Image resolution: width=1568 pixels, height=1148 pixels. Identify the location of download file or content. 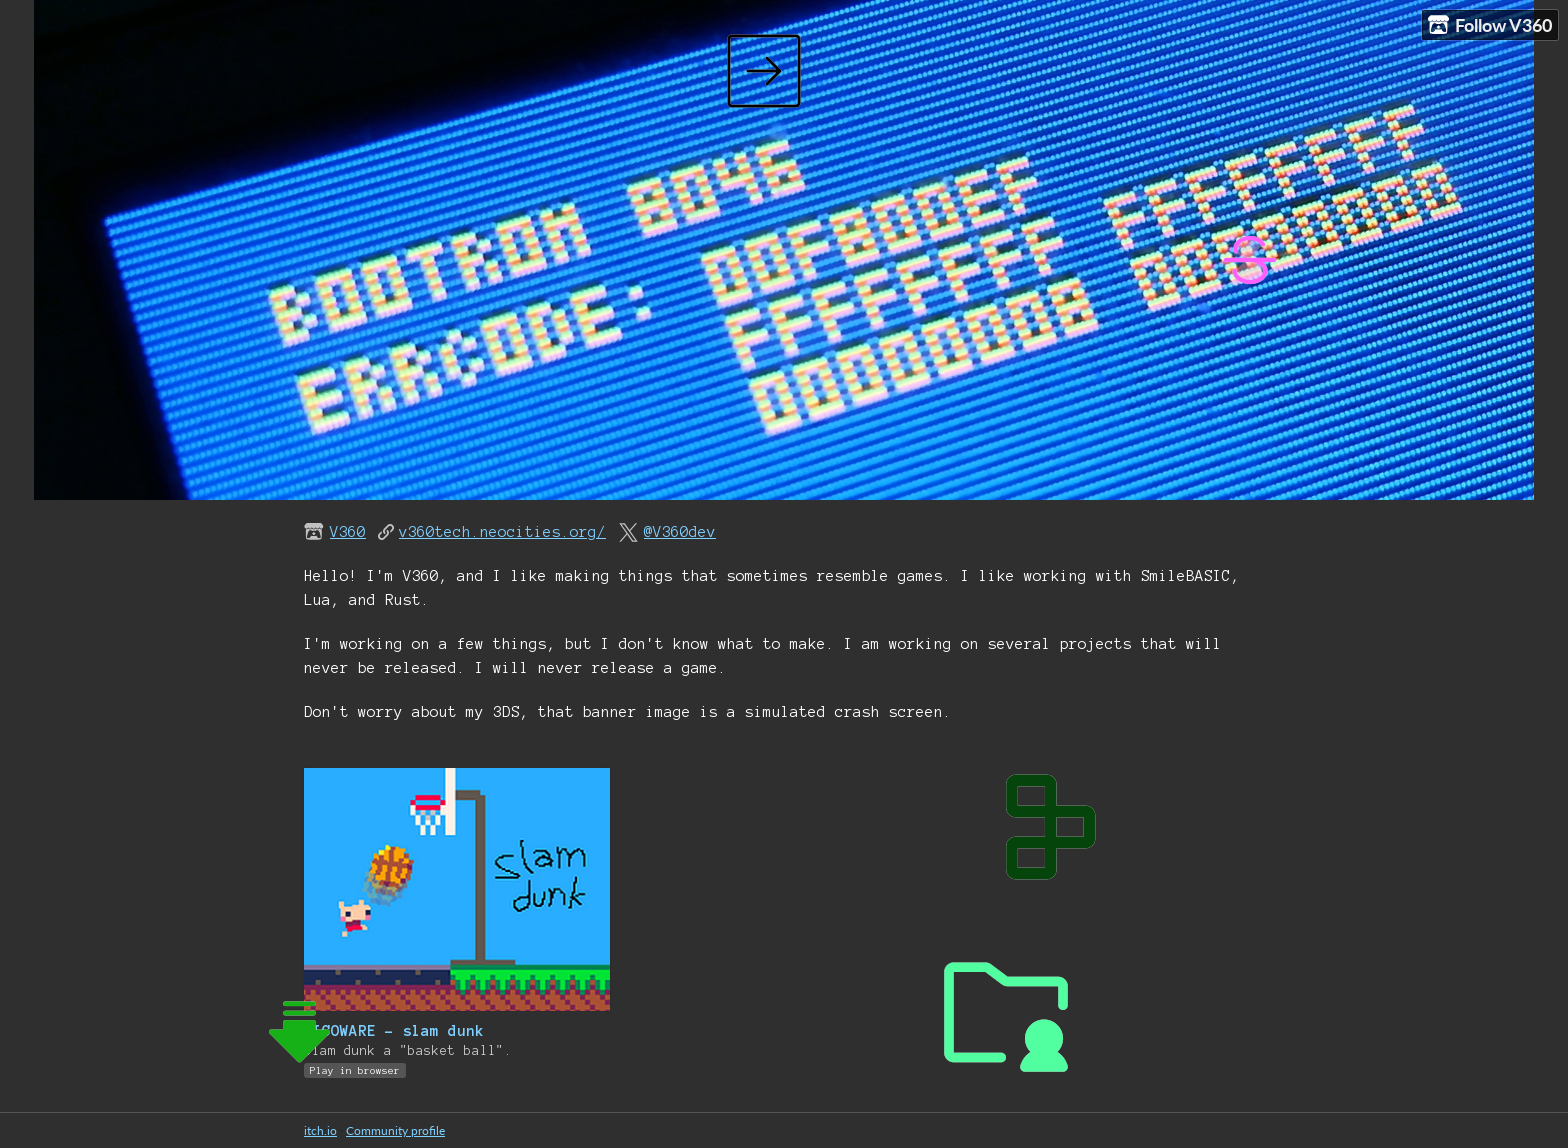
(299, 1029).